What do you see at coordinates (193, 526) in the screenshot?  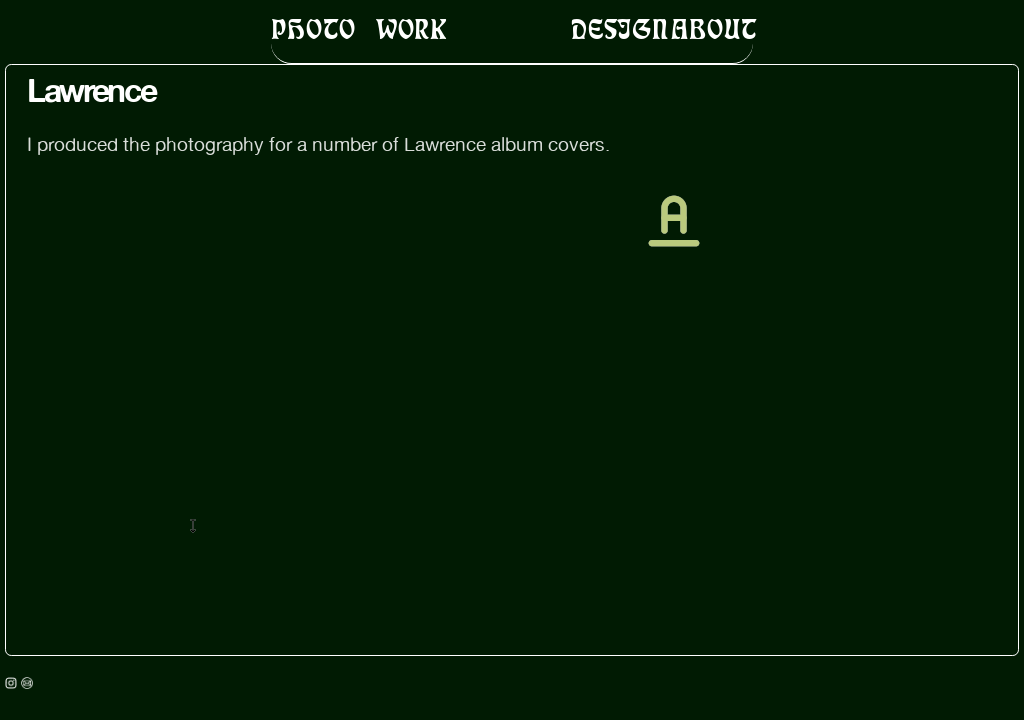 I see `download to bottom or end of list` at bounding box center [193, 526].